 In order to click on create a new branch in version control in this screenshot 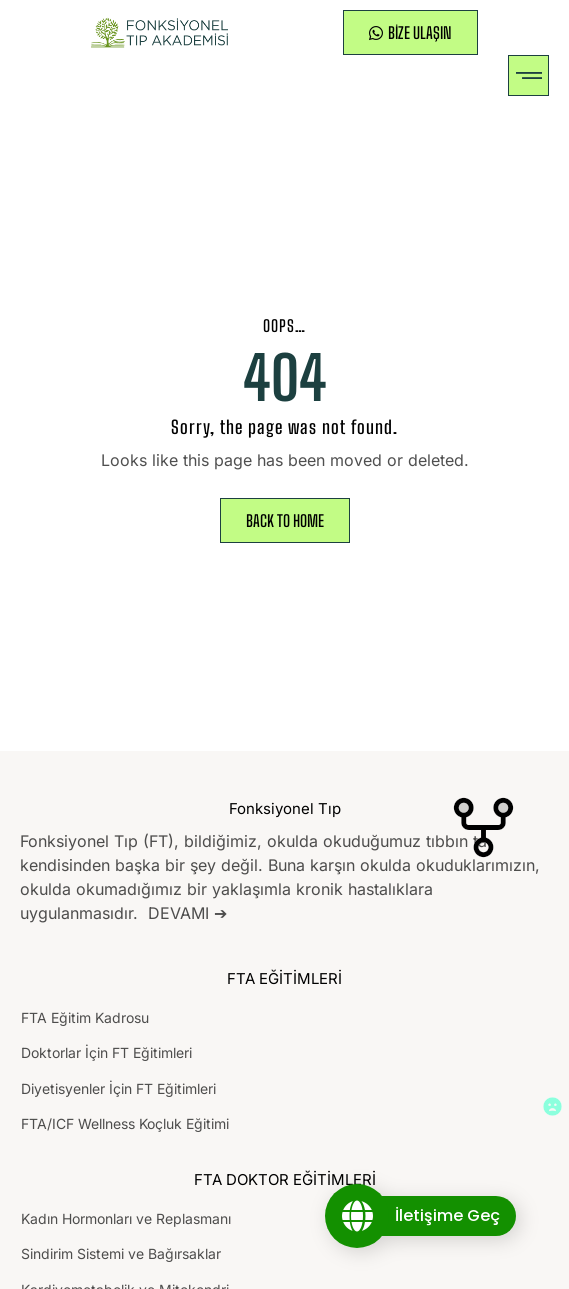, I will do `click(483, 827)`.